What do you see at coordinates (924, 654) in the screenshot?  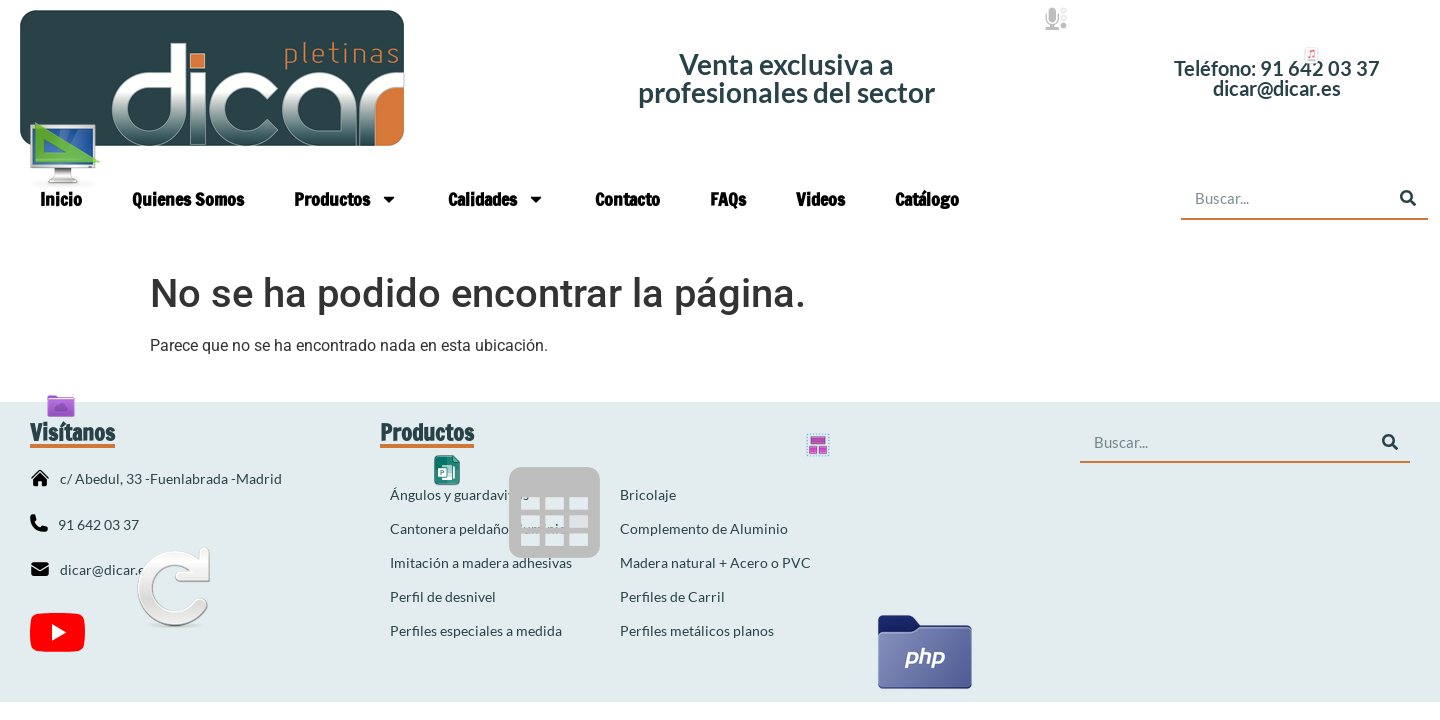 I see `open folder containing php files` at bounding box center [924, 654].